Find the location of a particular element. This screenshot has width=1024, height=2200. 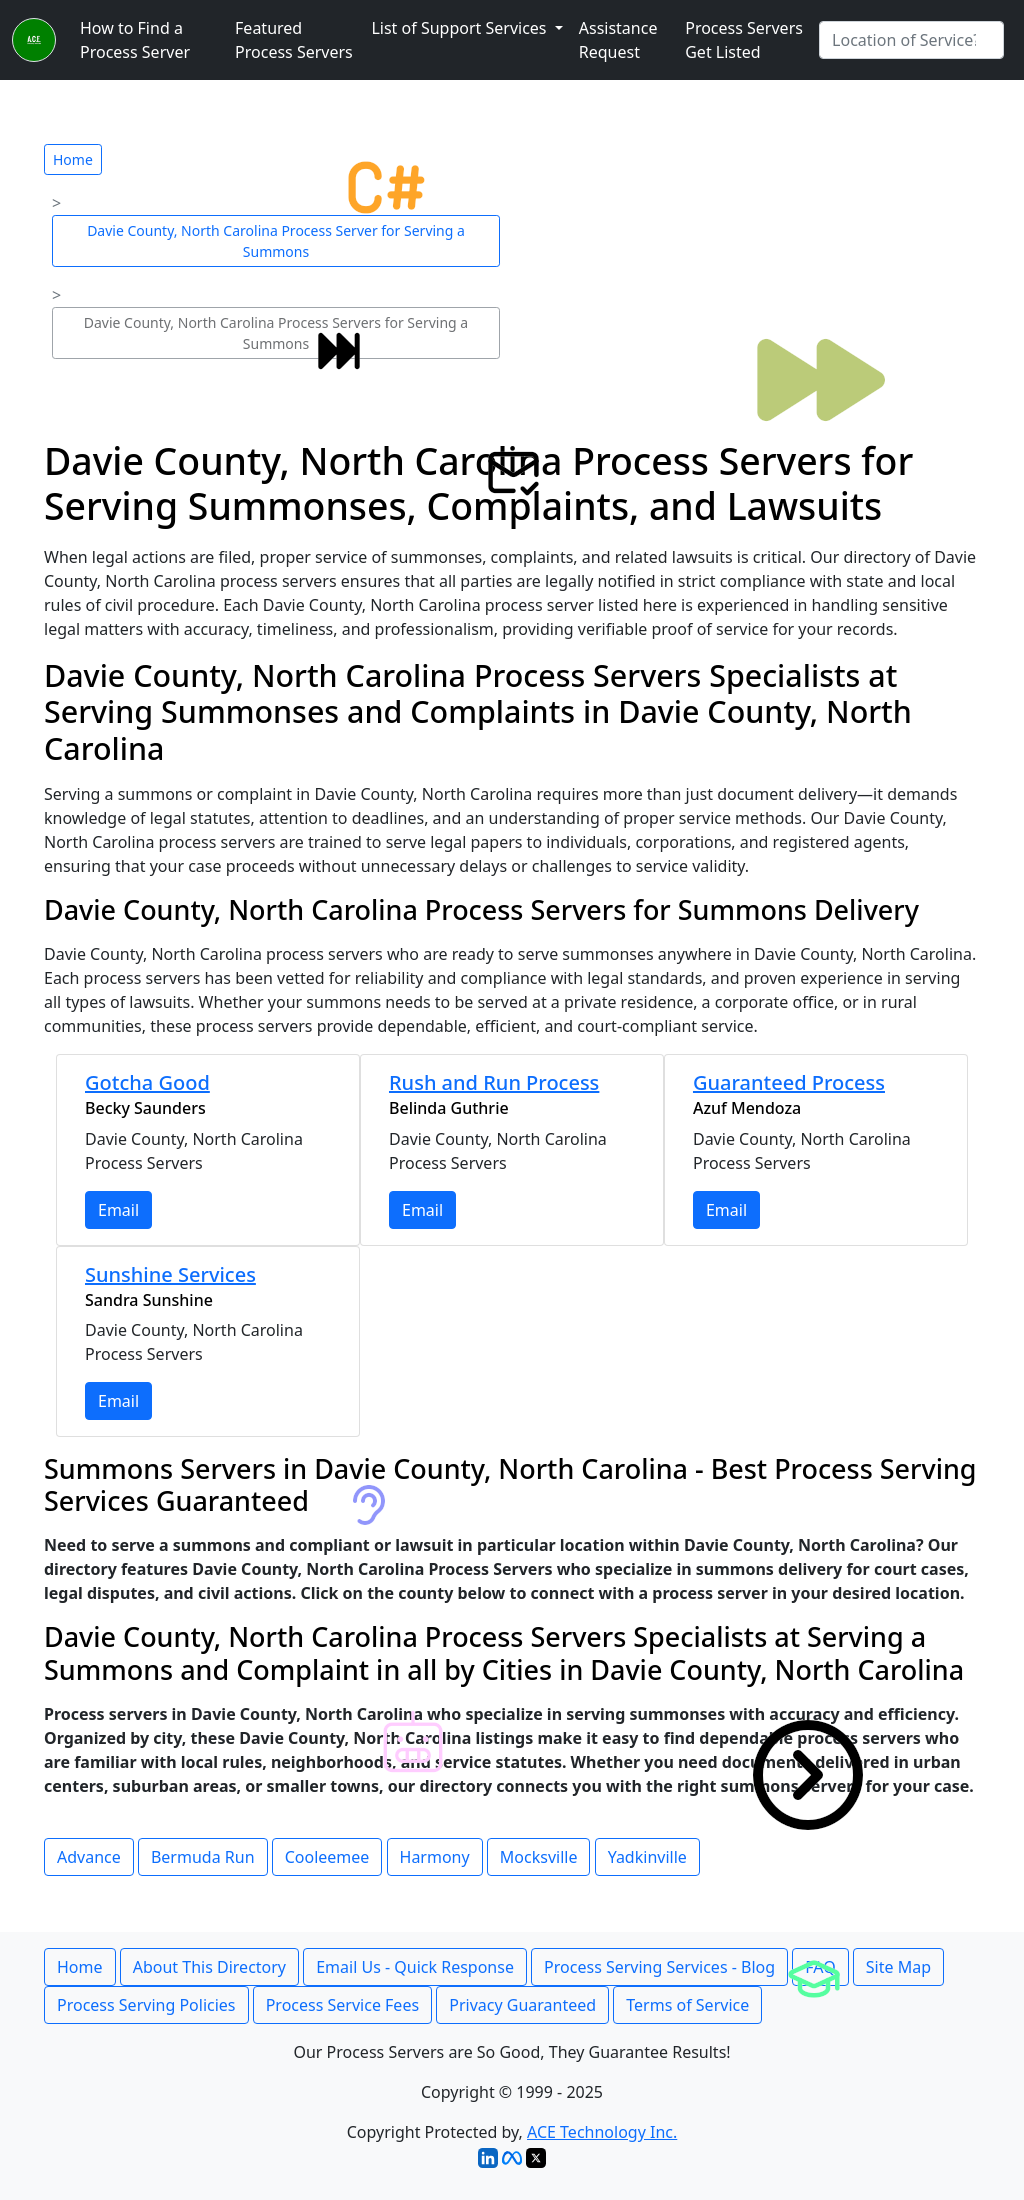

skip forward in media playback is located at coordinates (812, 380).